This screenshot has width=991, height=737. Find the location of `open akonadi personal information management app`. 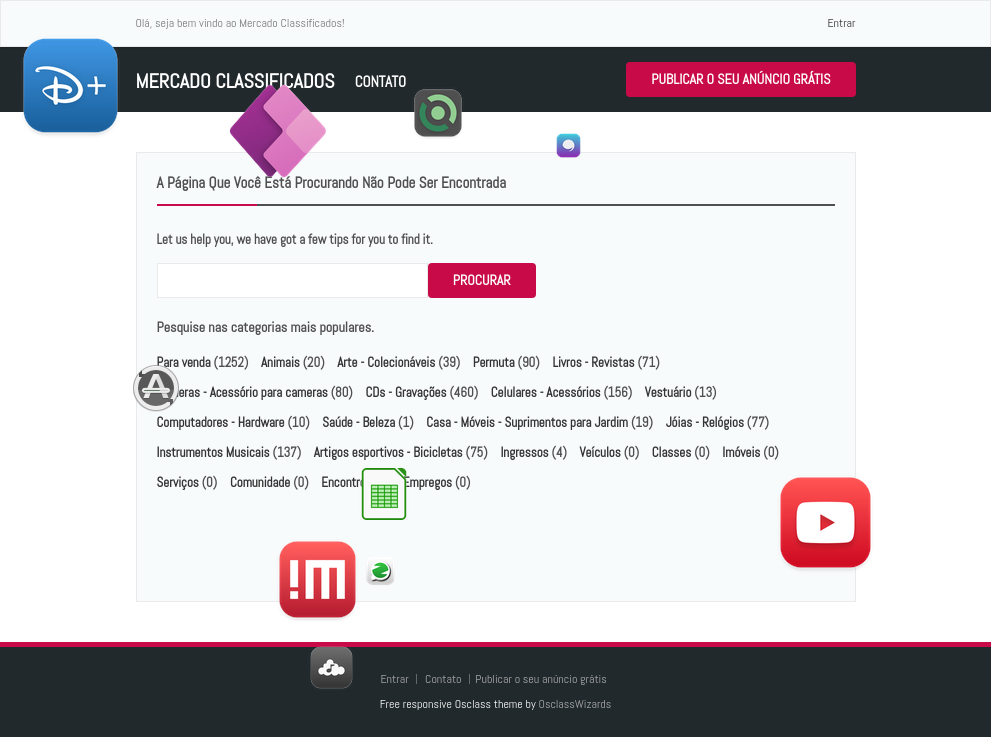

open akonadi personal information management app is located at coordinates (568, 145).